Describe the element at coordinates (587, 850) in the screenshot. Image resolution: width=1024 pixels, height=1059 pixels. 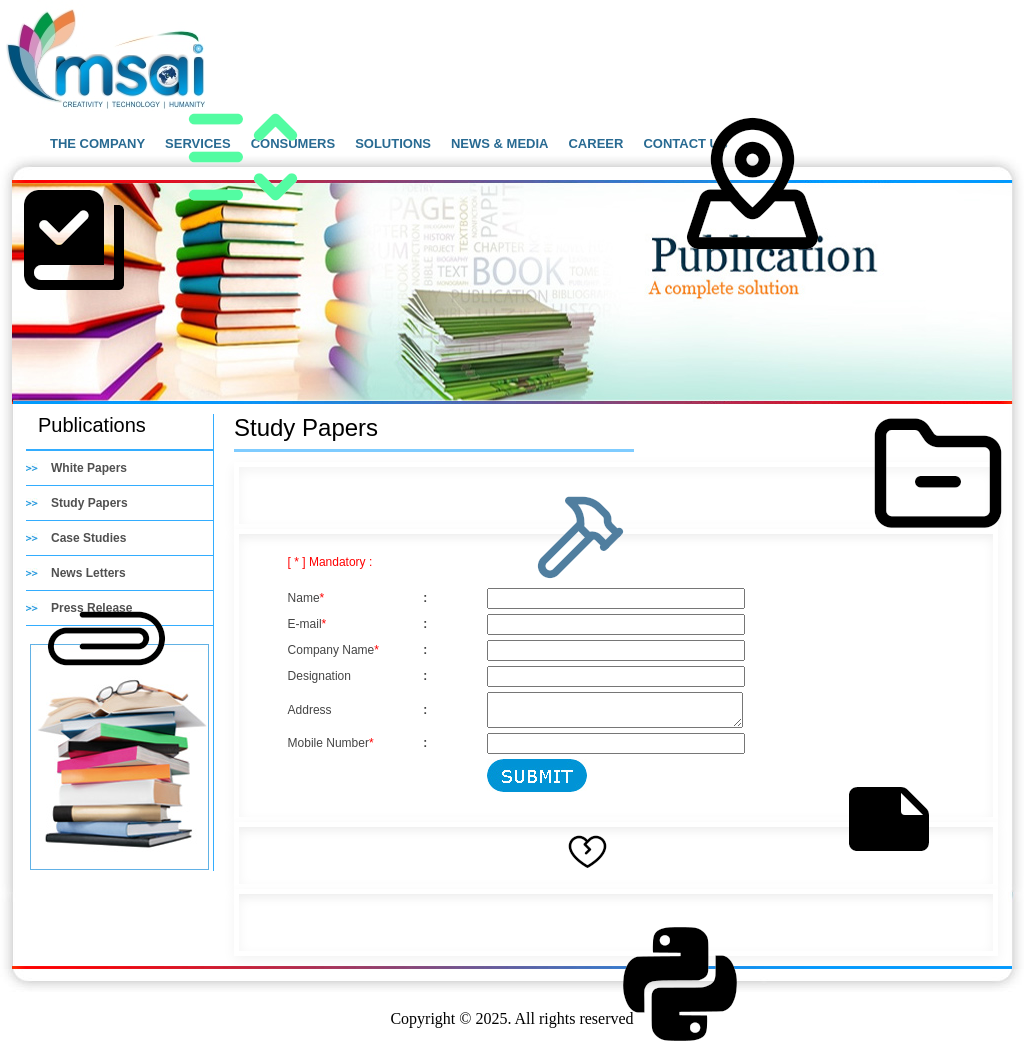
I see `remove from favorites` at that location.